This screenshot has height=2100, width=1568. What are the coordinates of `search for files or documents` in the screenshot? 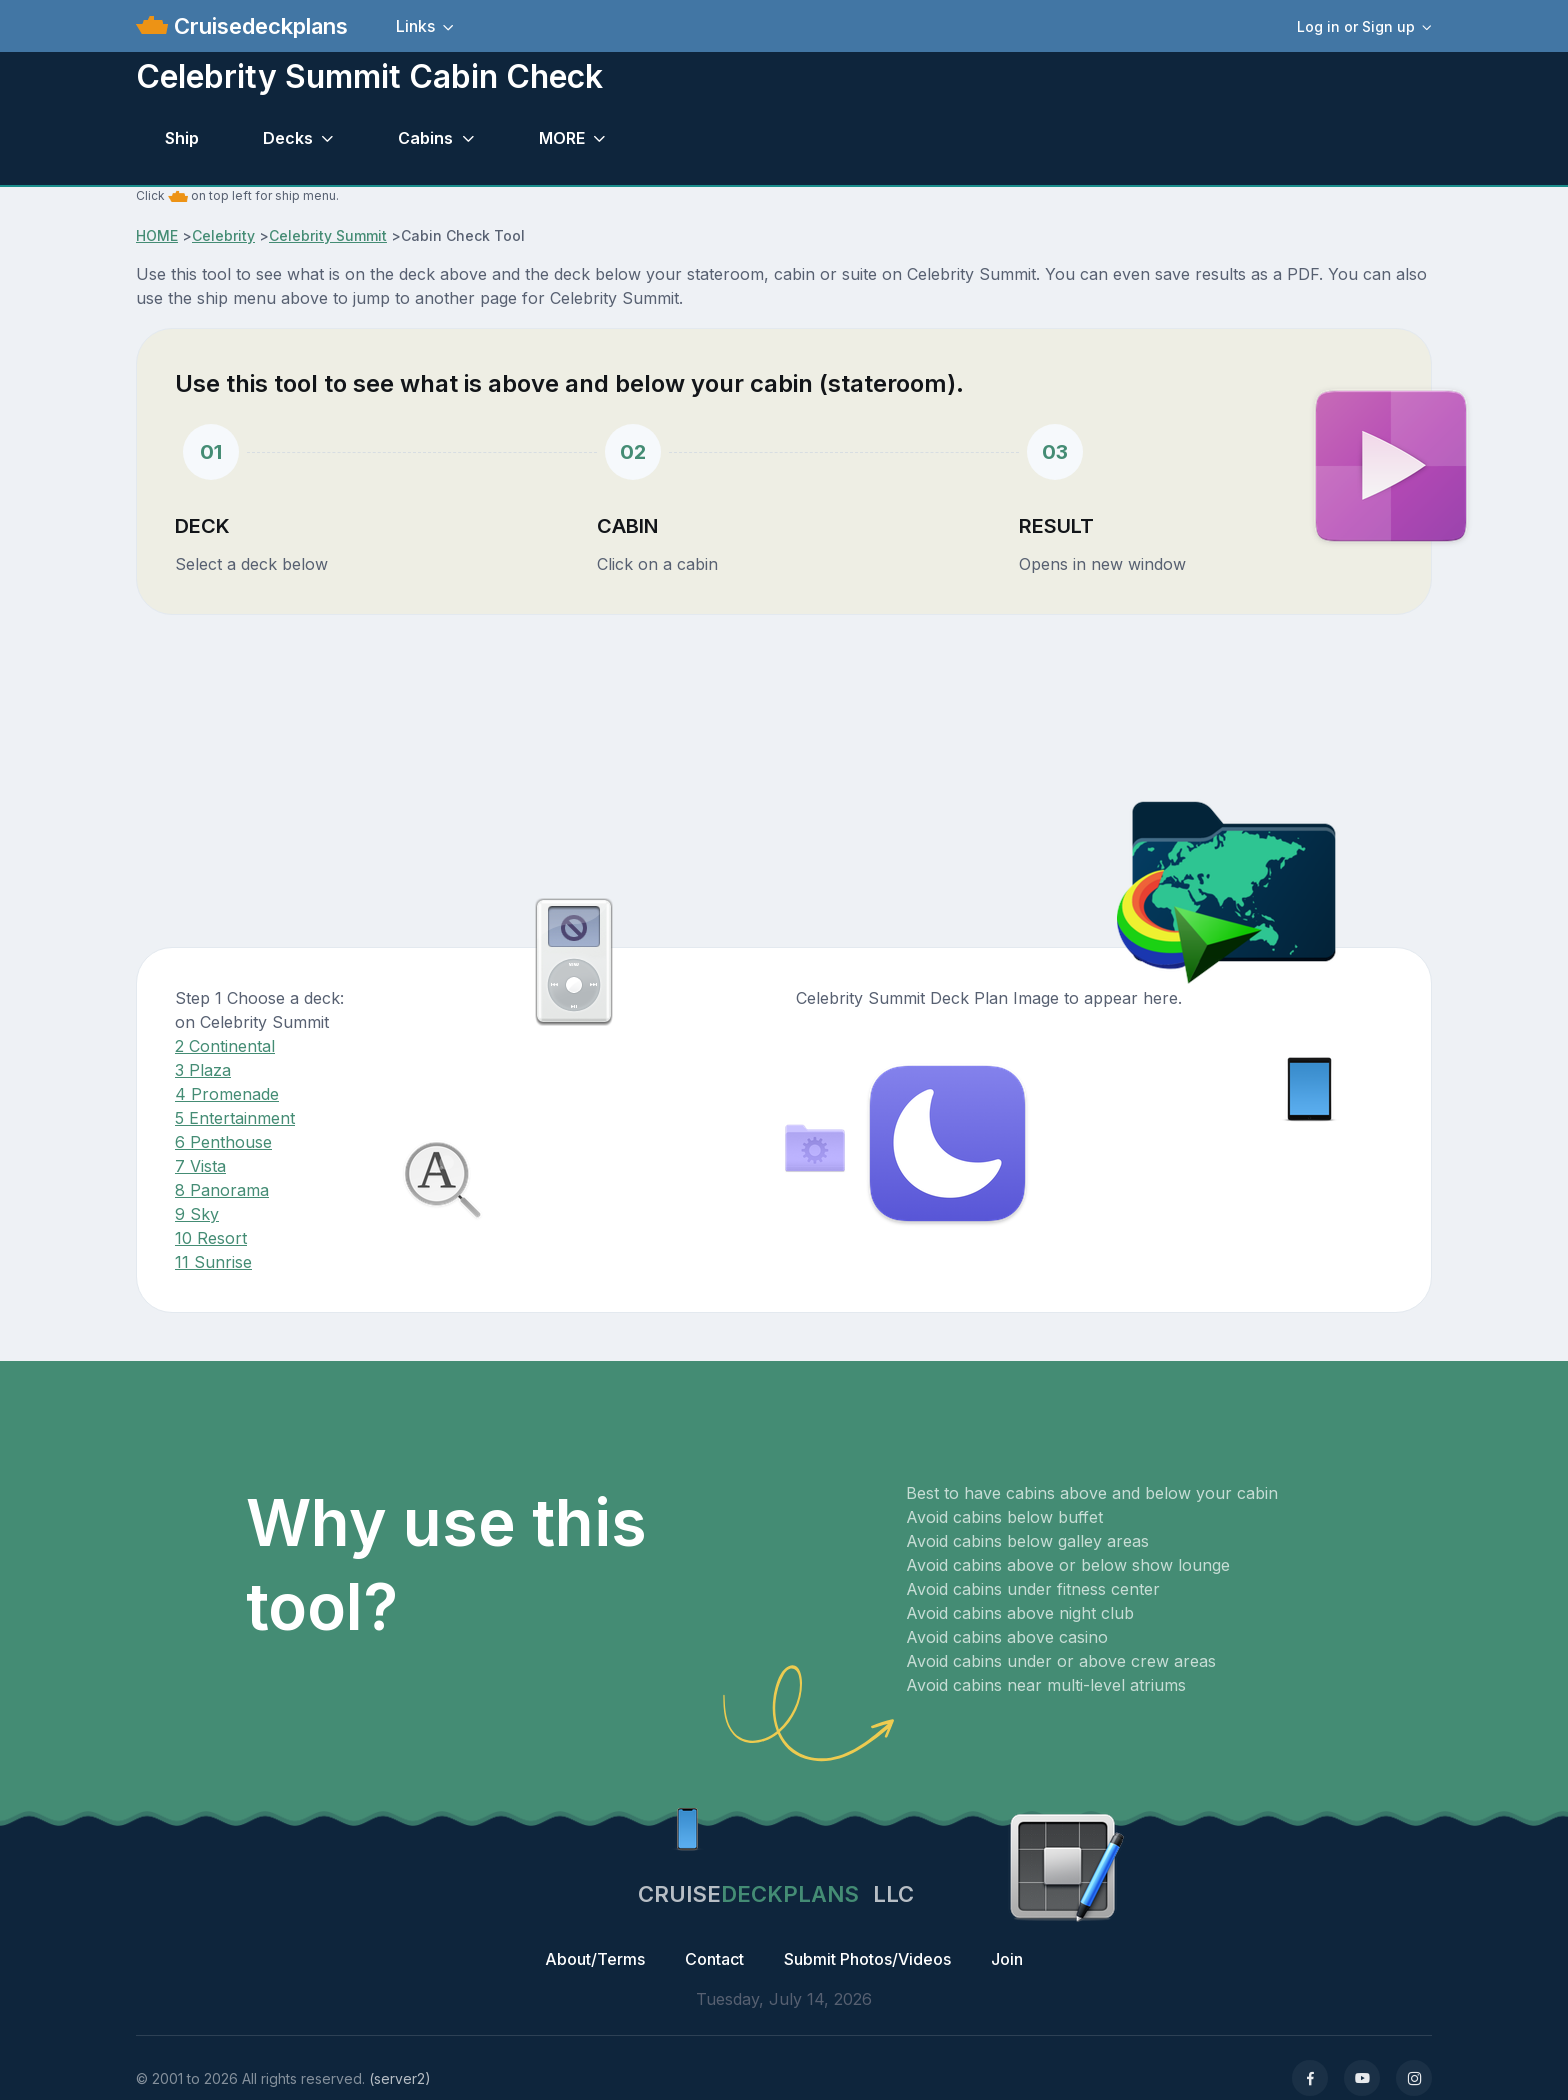 It's located at (442, 1179).